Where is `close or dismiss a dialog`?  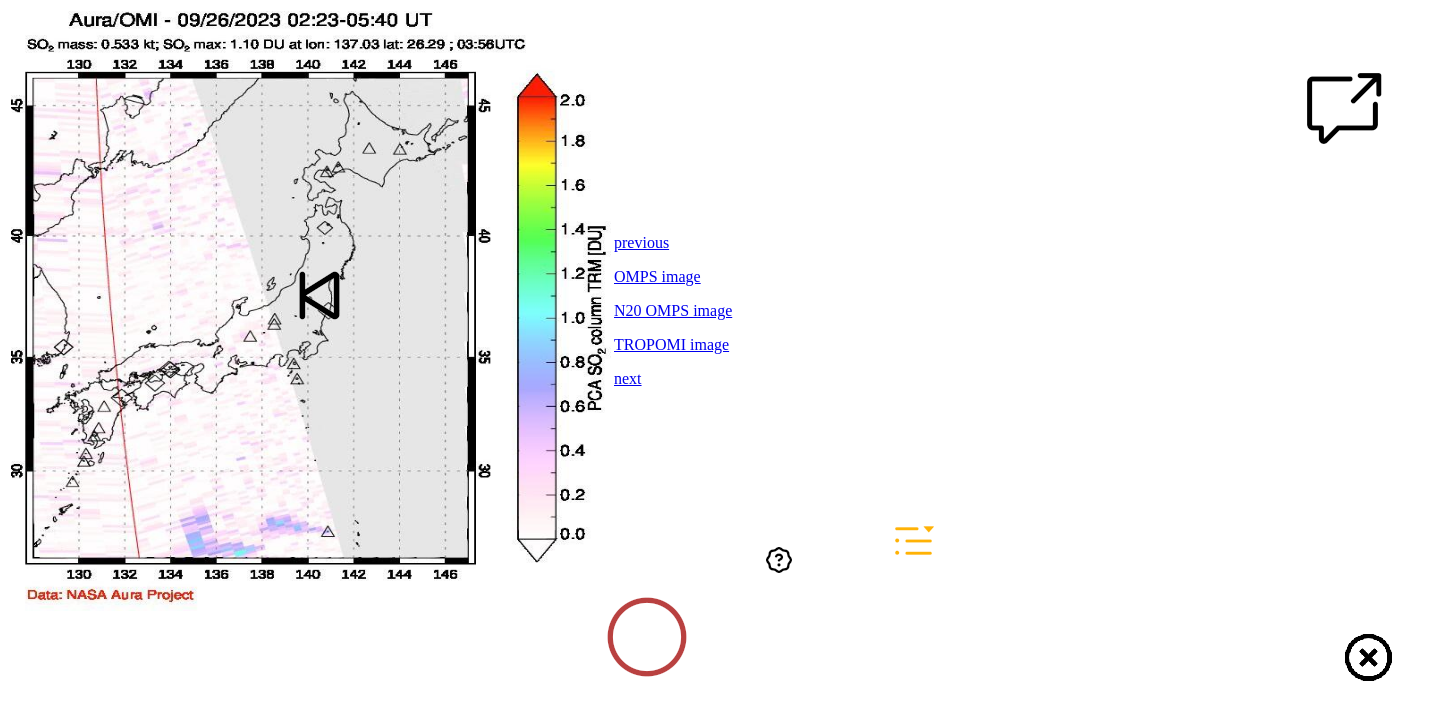
close or dismiss a dialog is located at coordinates (1368, 657).